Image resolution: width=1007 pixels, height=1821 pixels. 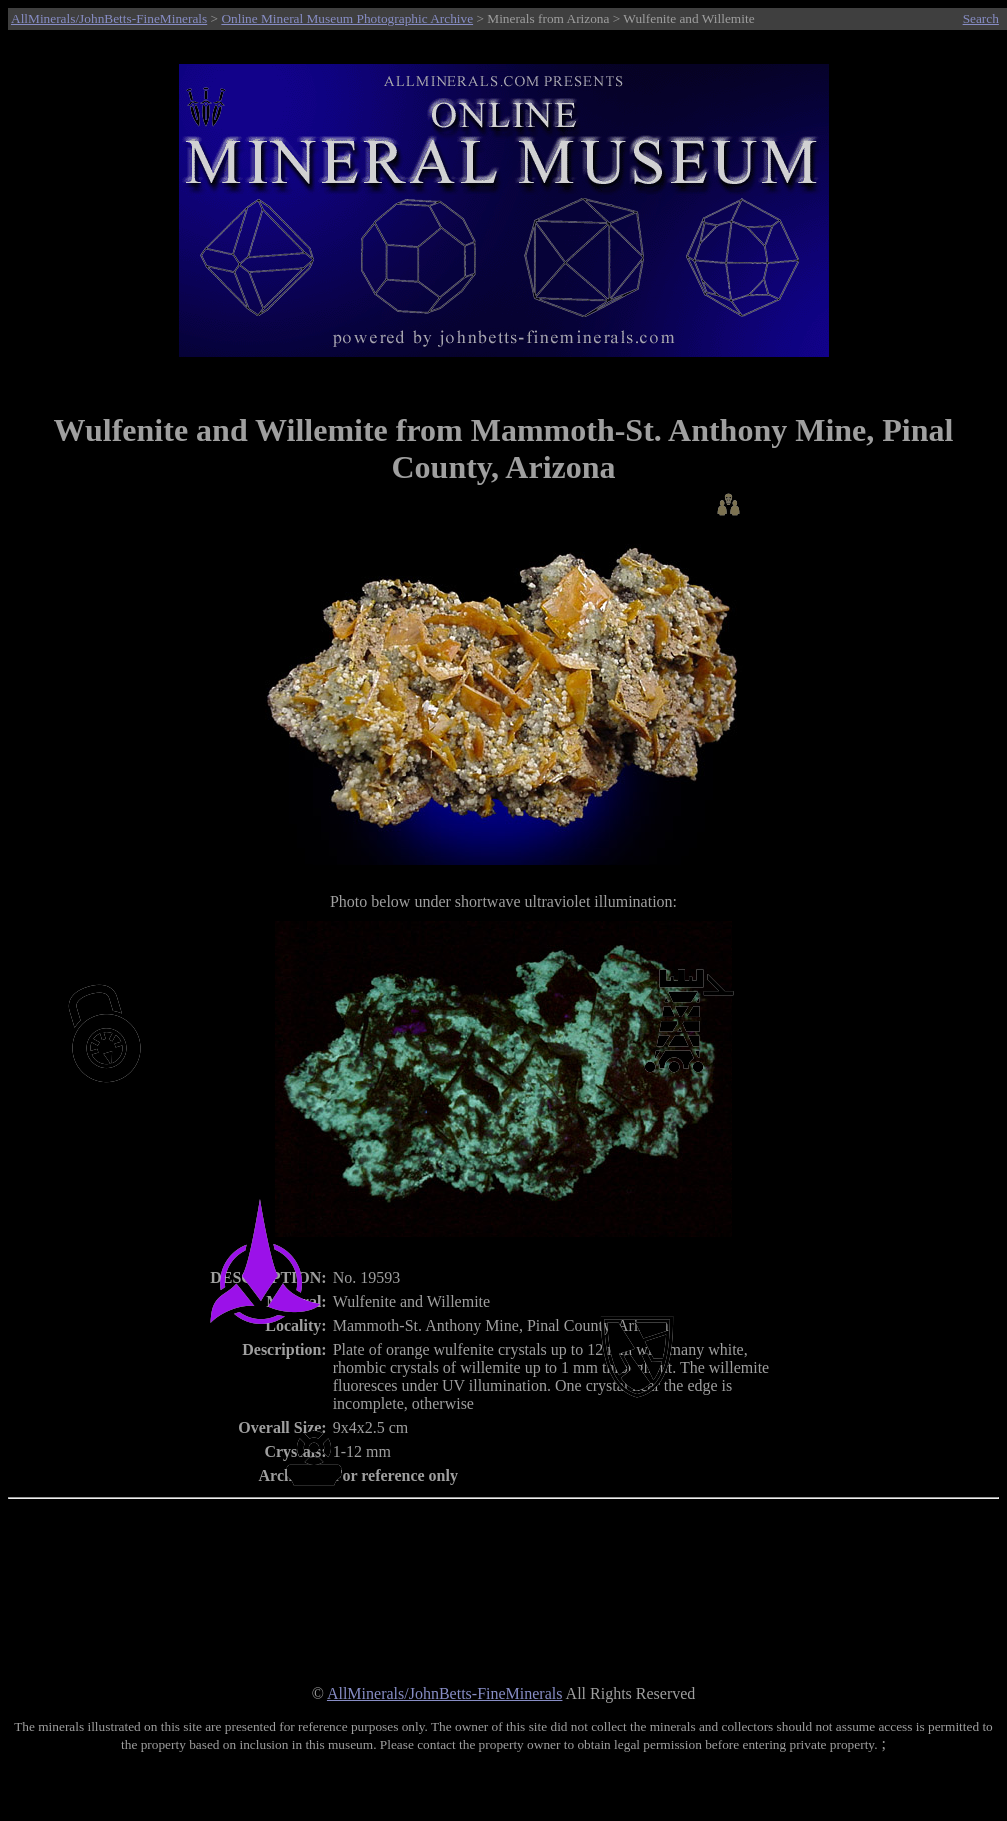 I want to click on access security or lock settings, so click(x=102, y=1033).